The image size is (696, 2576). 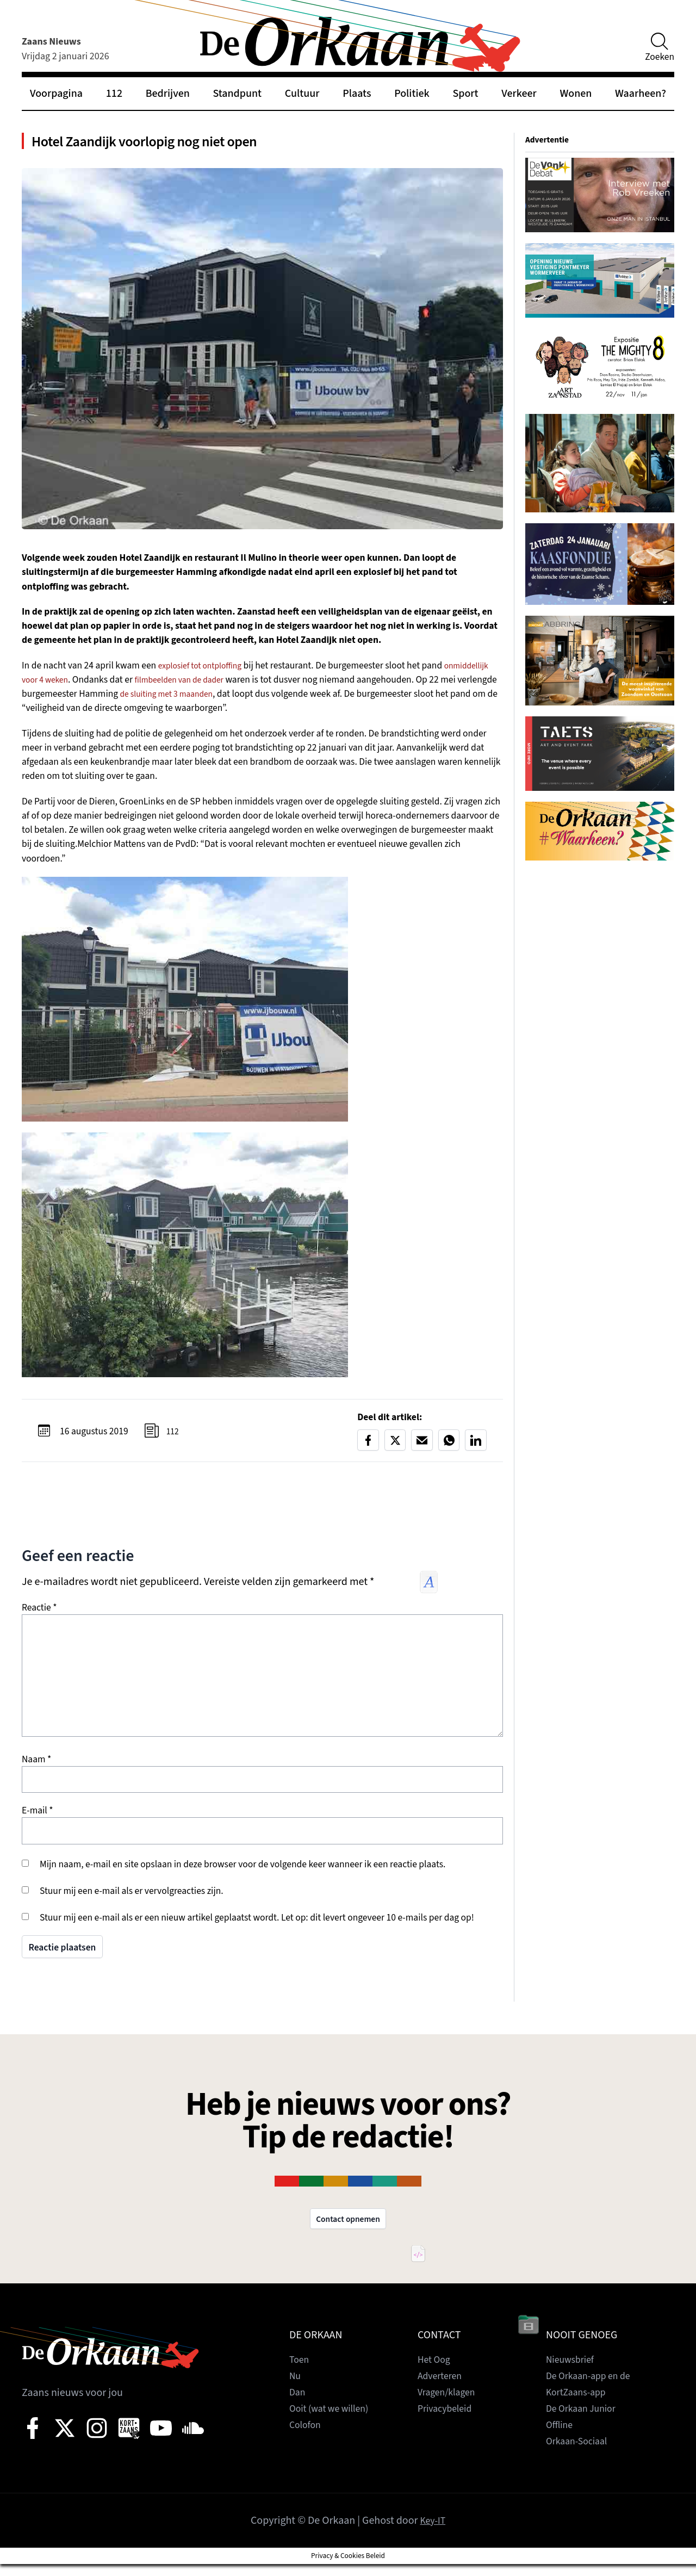 I want to click on an XML or markup file, so click(x=418, y=2253).